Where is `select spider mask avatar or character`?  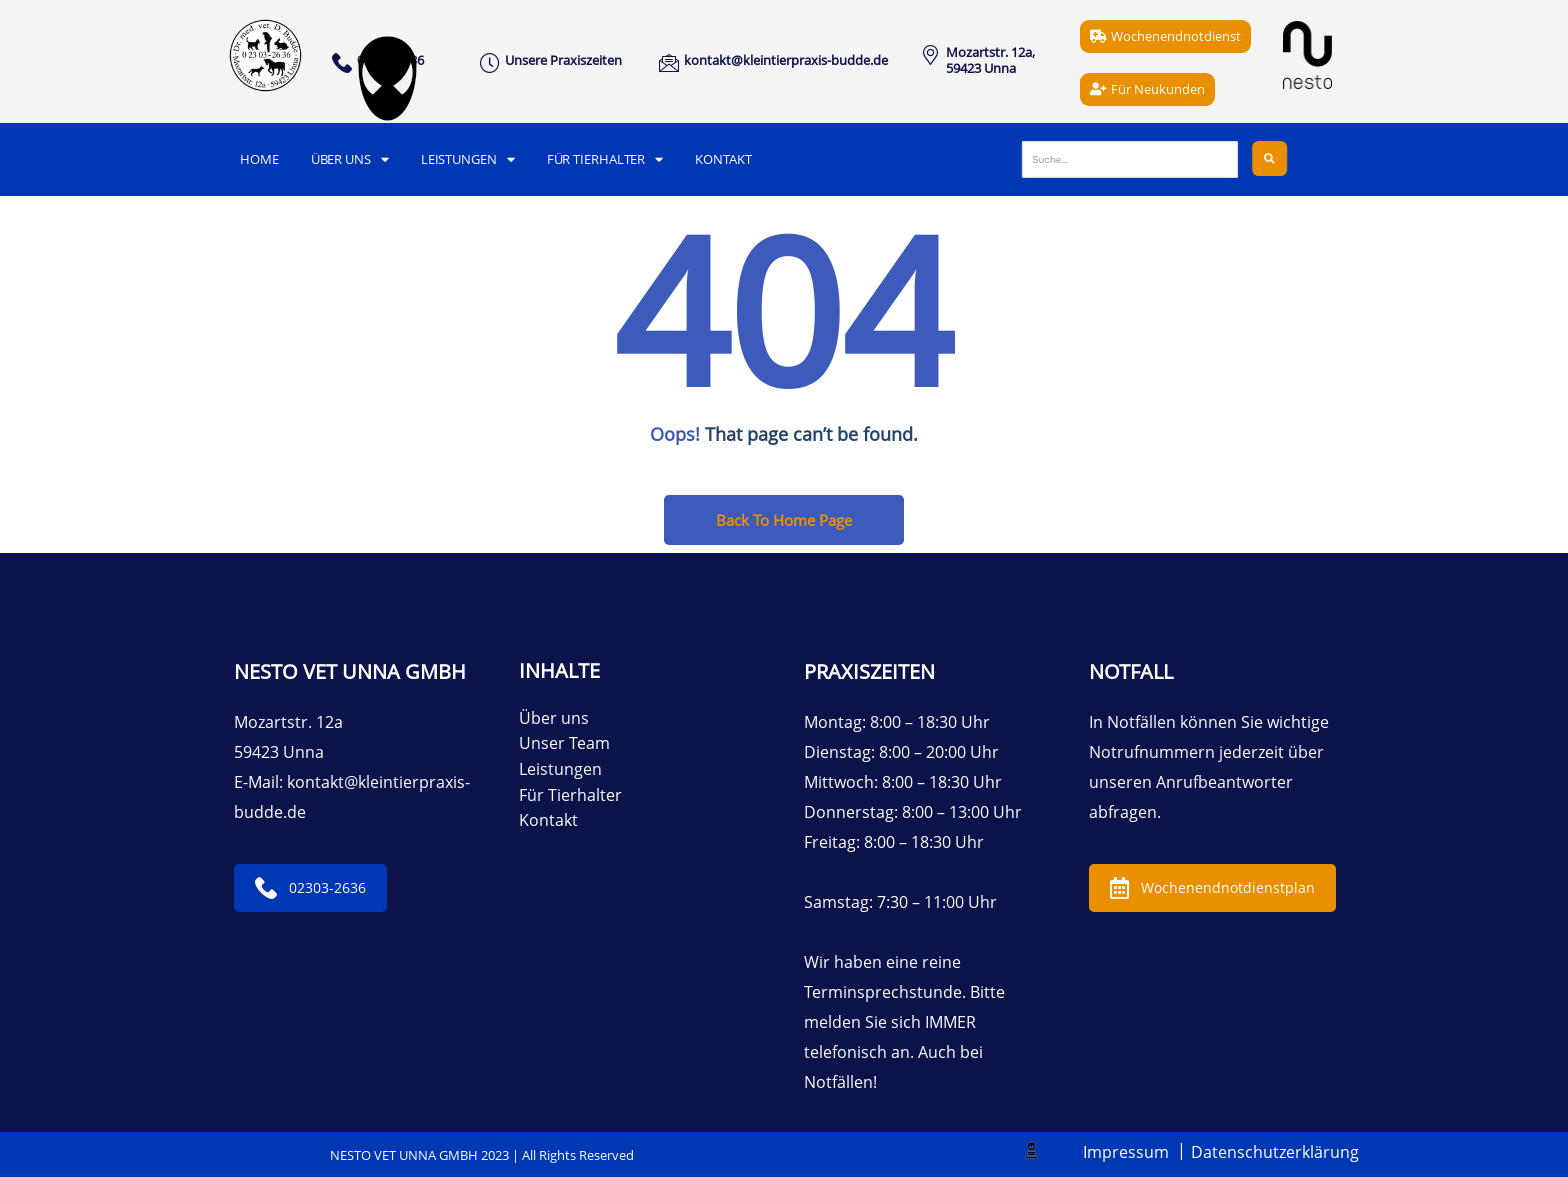 select spider mask avatar or character is located at coordinates (387, 78).